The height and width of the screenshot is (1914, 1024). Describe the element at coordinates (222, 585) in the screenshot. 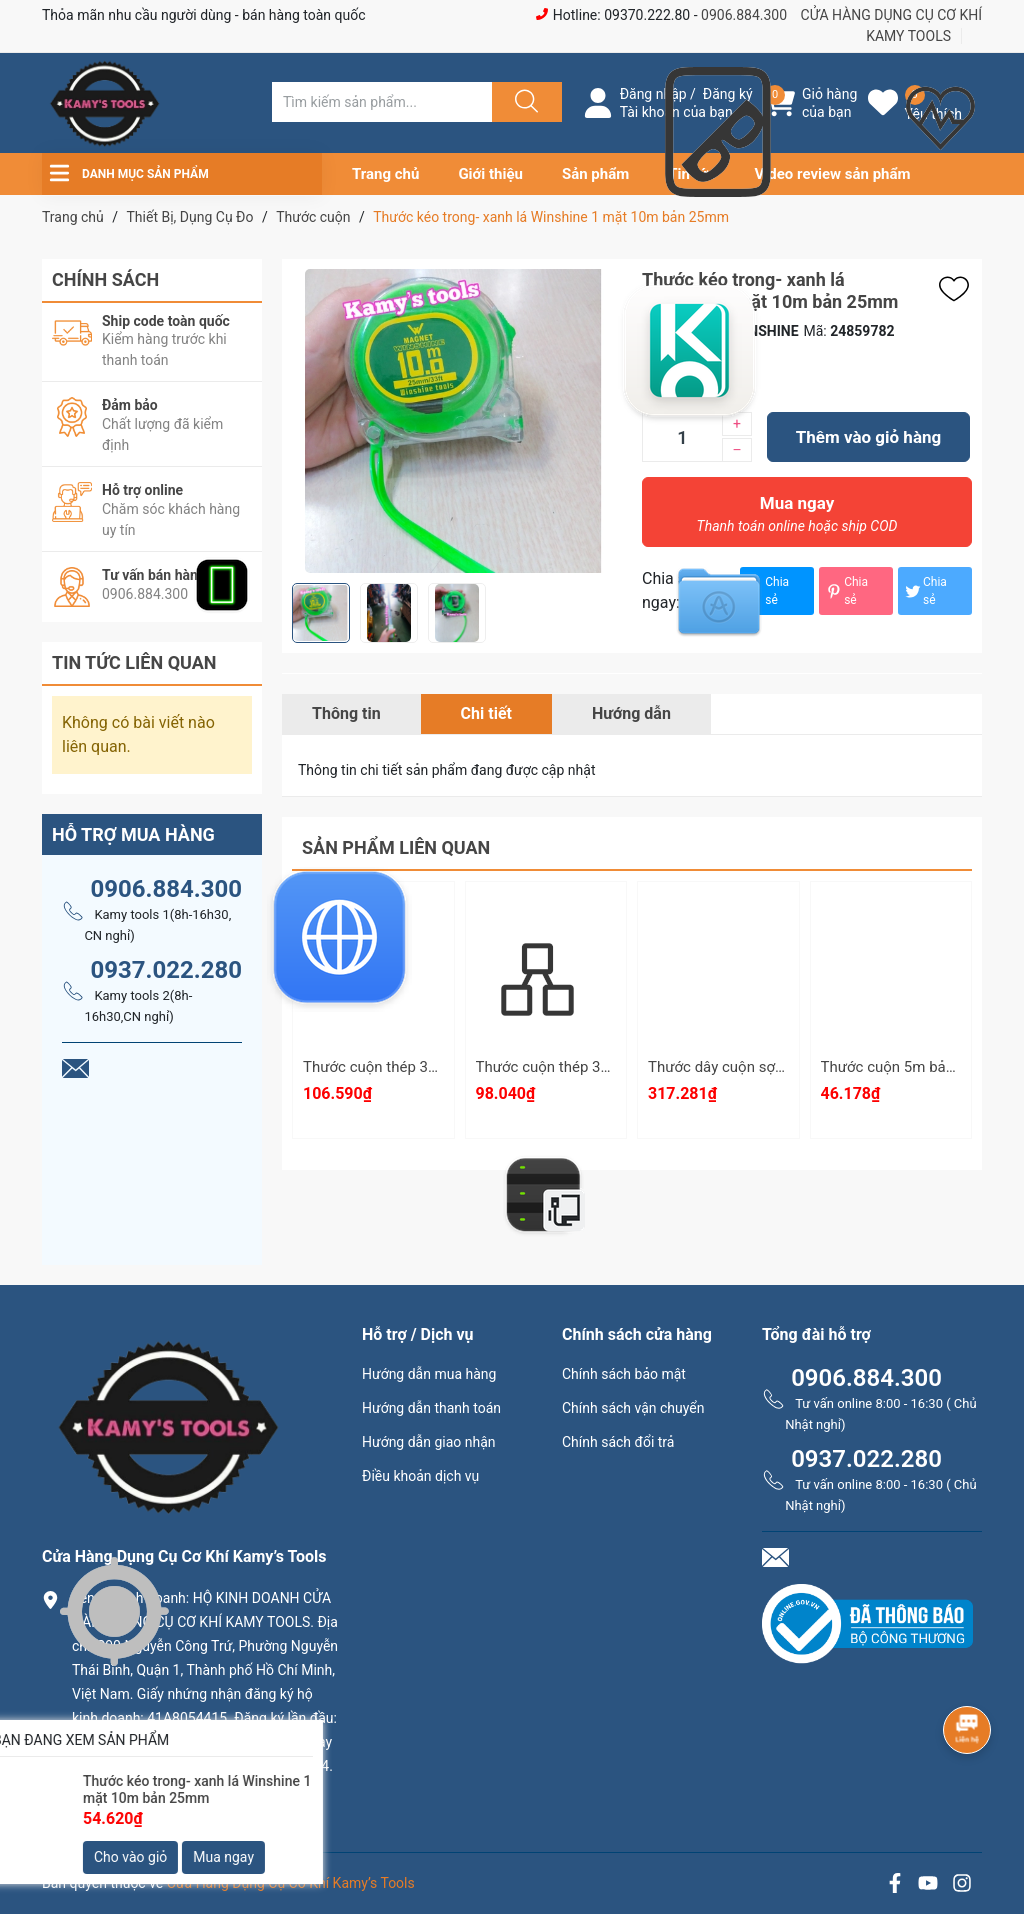

I see `launch portal reloaded game` at that location.